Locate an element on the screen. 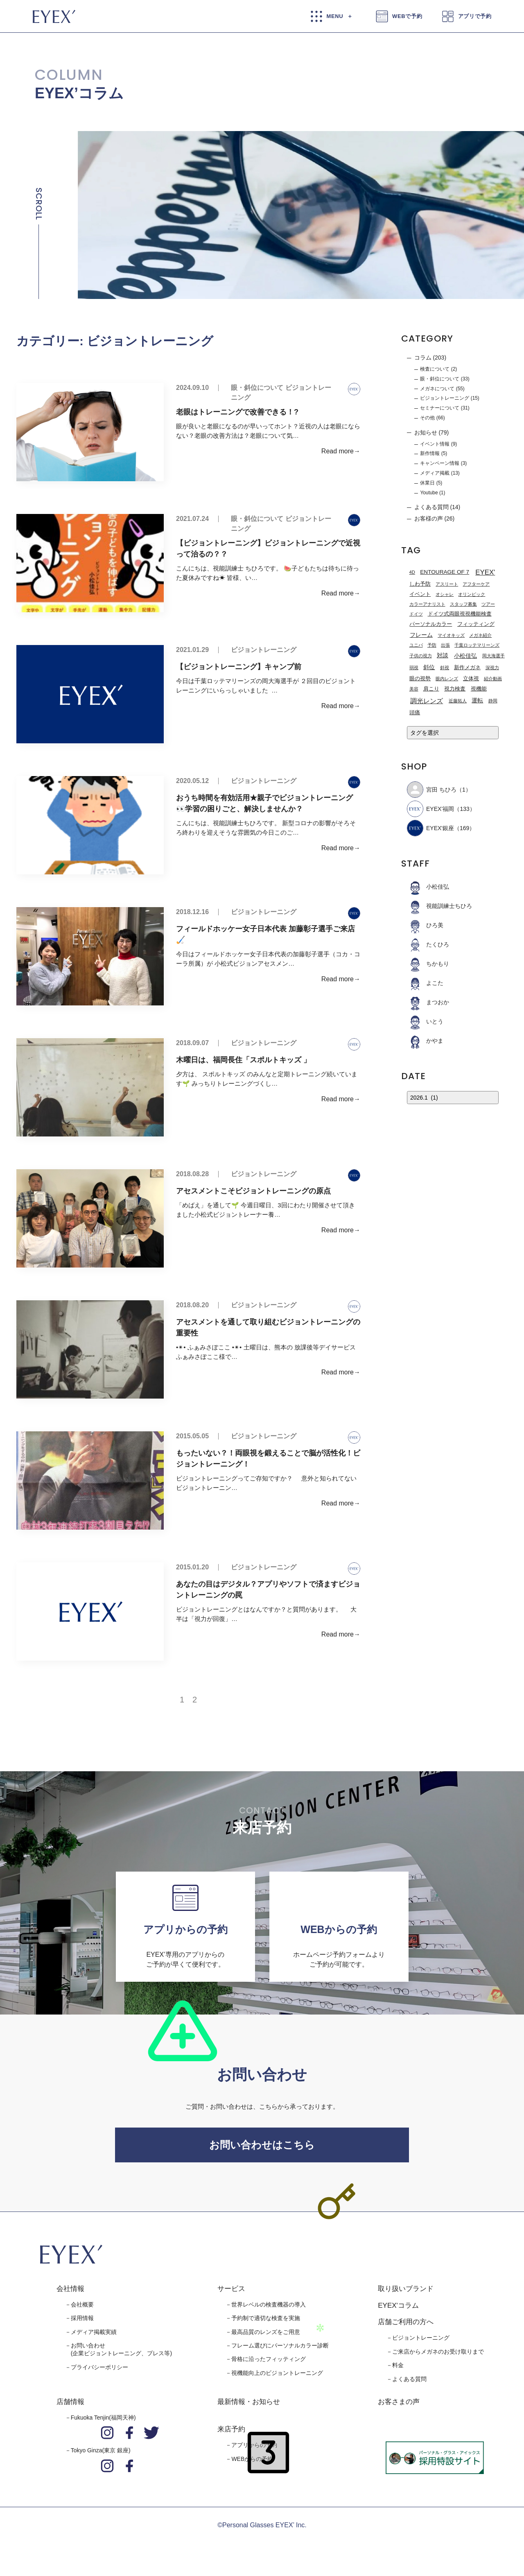  activate cooling or air conditioning mode is located at coordinates (320, 2328).